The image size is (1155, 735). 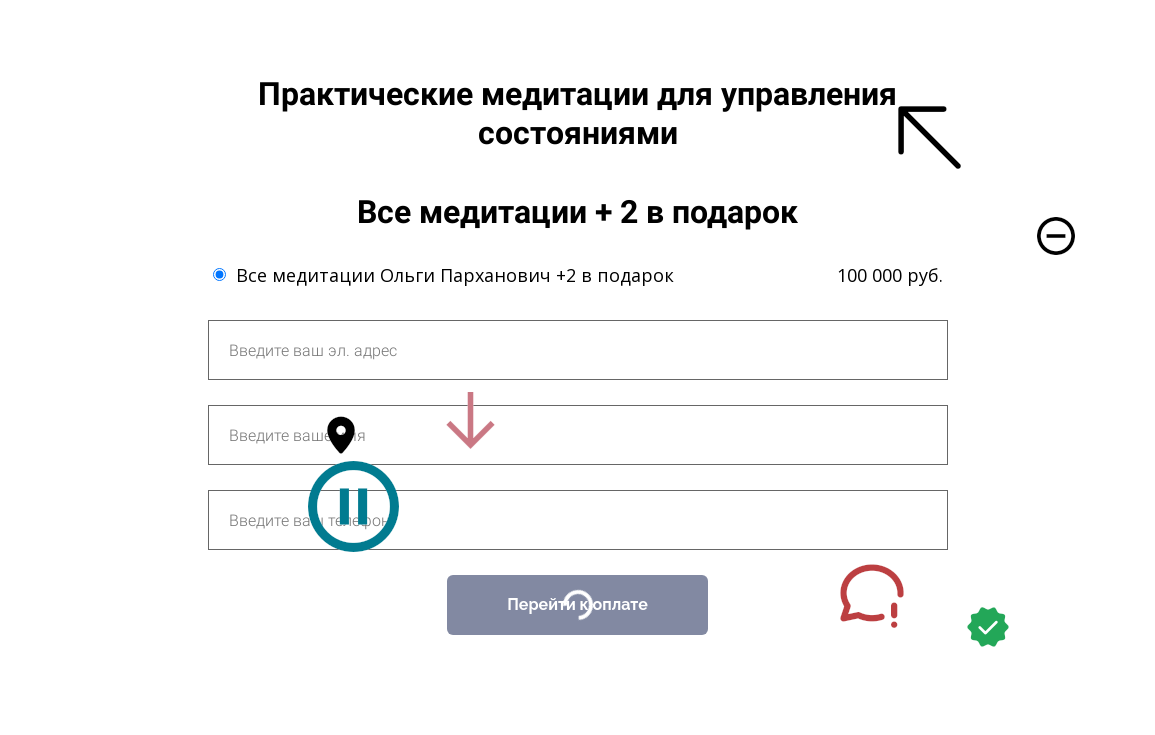 I want to click on view current location on map, so click(x=341, y=435).